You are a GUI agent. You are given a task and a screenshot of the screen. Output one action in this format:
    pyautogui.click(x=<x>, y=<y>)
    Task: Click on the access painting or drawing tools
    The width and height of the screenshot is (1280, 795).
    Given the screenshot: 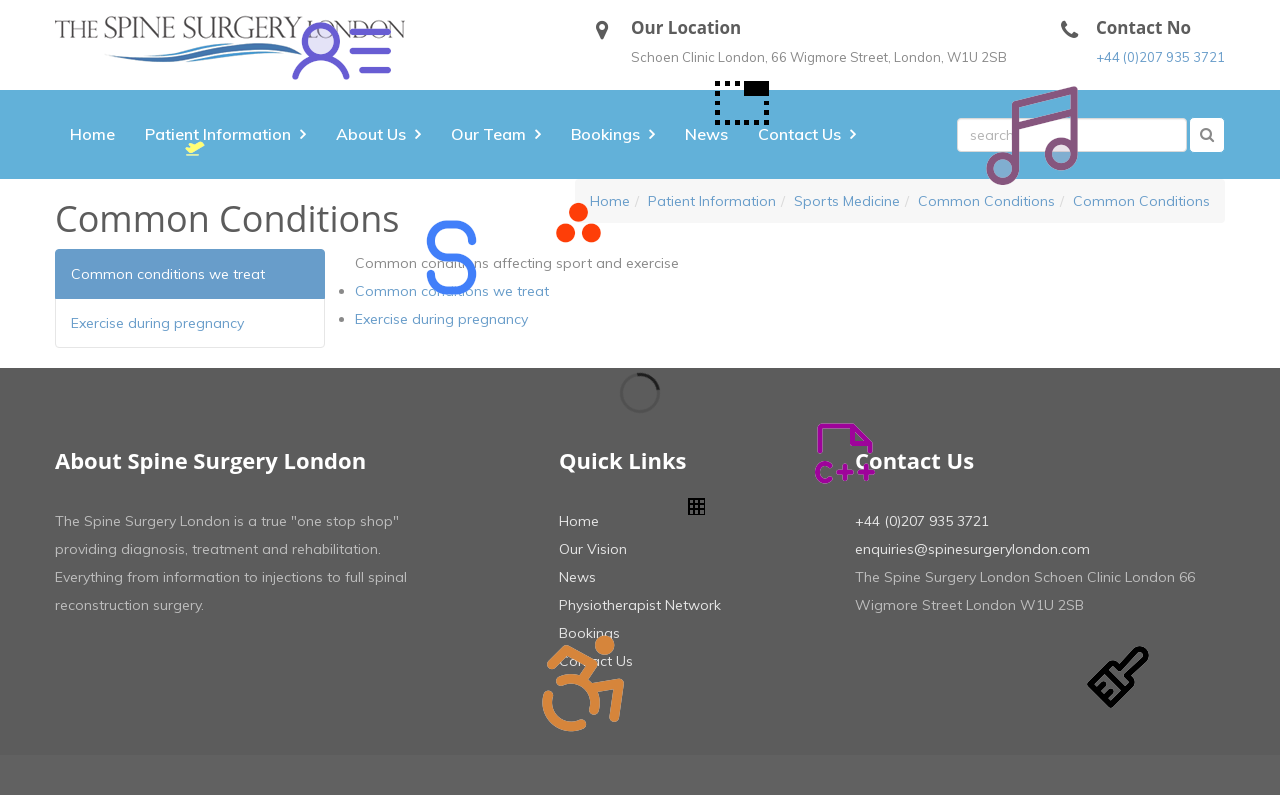 What is the action you would take?
    pyautogui.click(x=1119, y=676)
    